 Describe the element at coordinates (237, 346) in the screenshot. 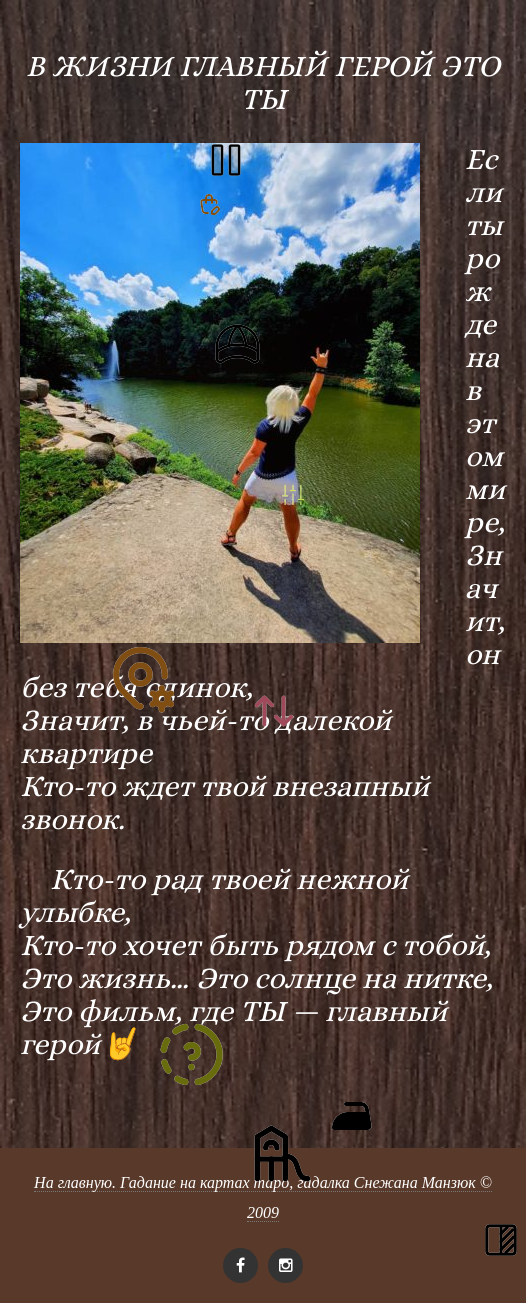

I see `browse hats or headwear category` at that location.